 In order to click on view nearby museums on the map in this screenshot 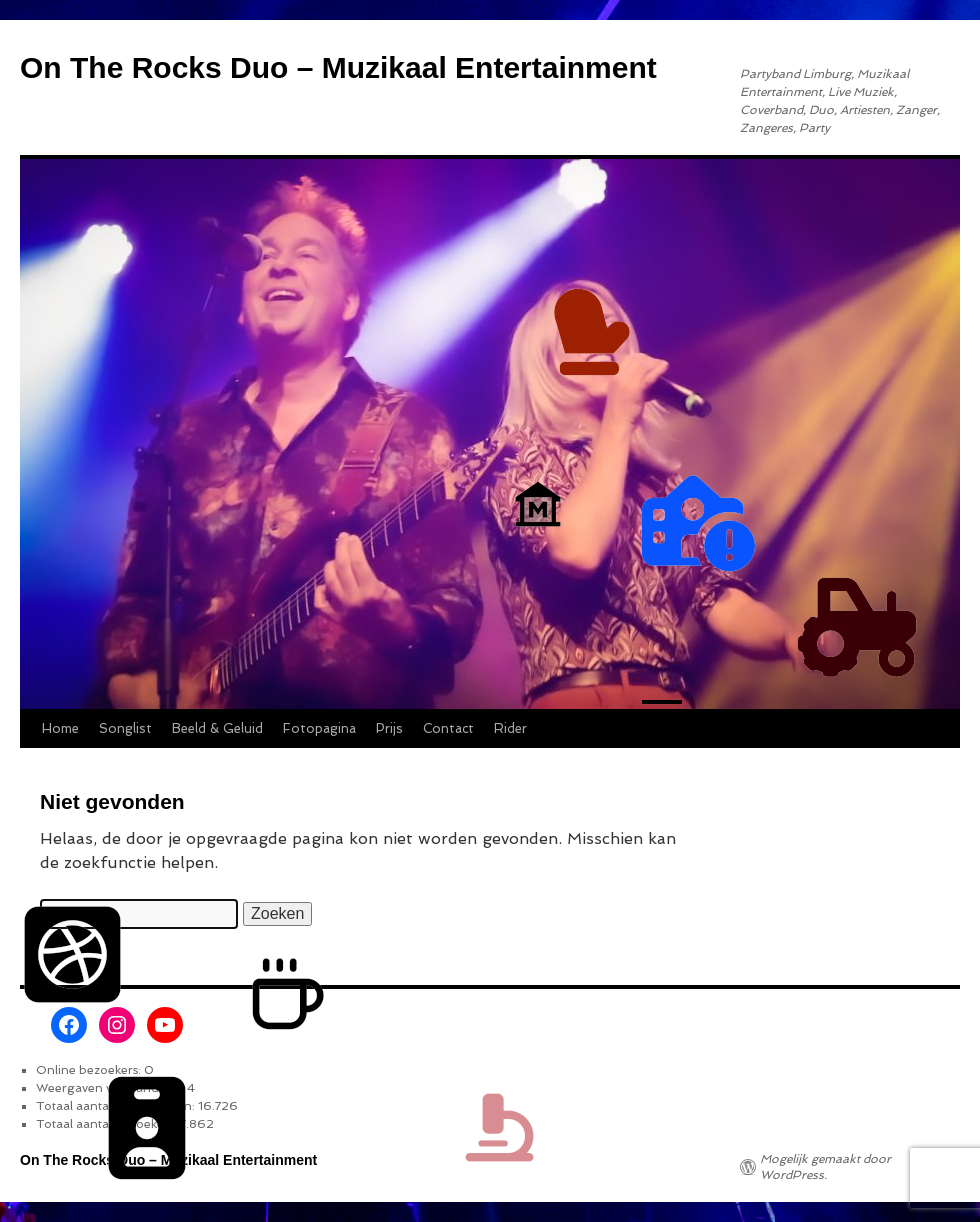, I will do `click(538, 504)`.